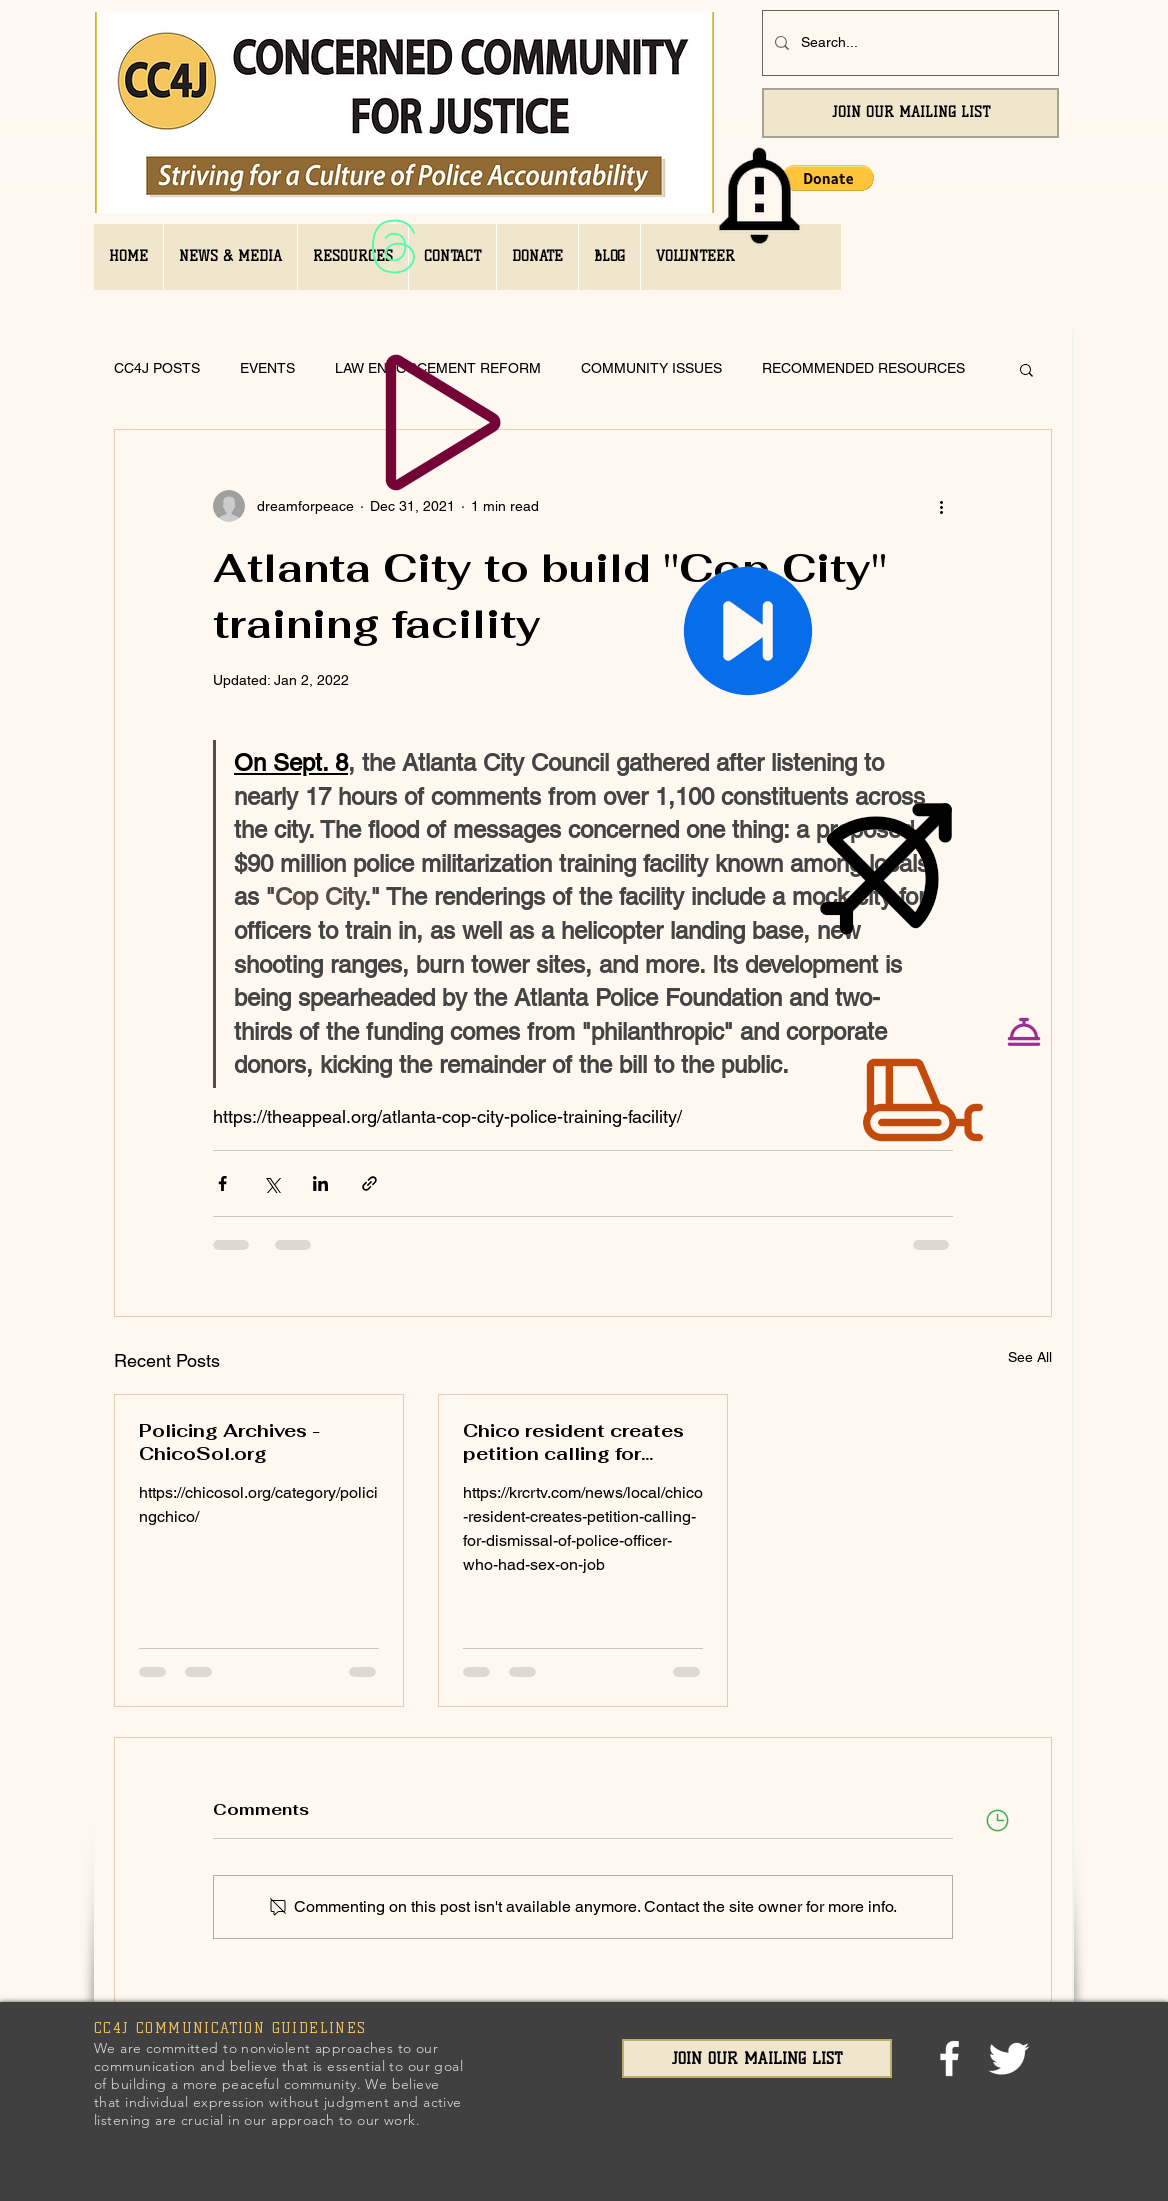 Image resolution: width=1168 pixels, height=2201 pixels. I want to click on skip to the next track, so click(748, 631).